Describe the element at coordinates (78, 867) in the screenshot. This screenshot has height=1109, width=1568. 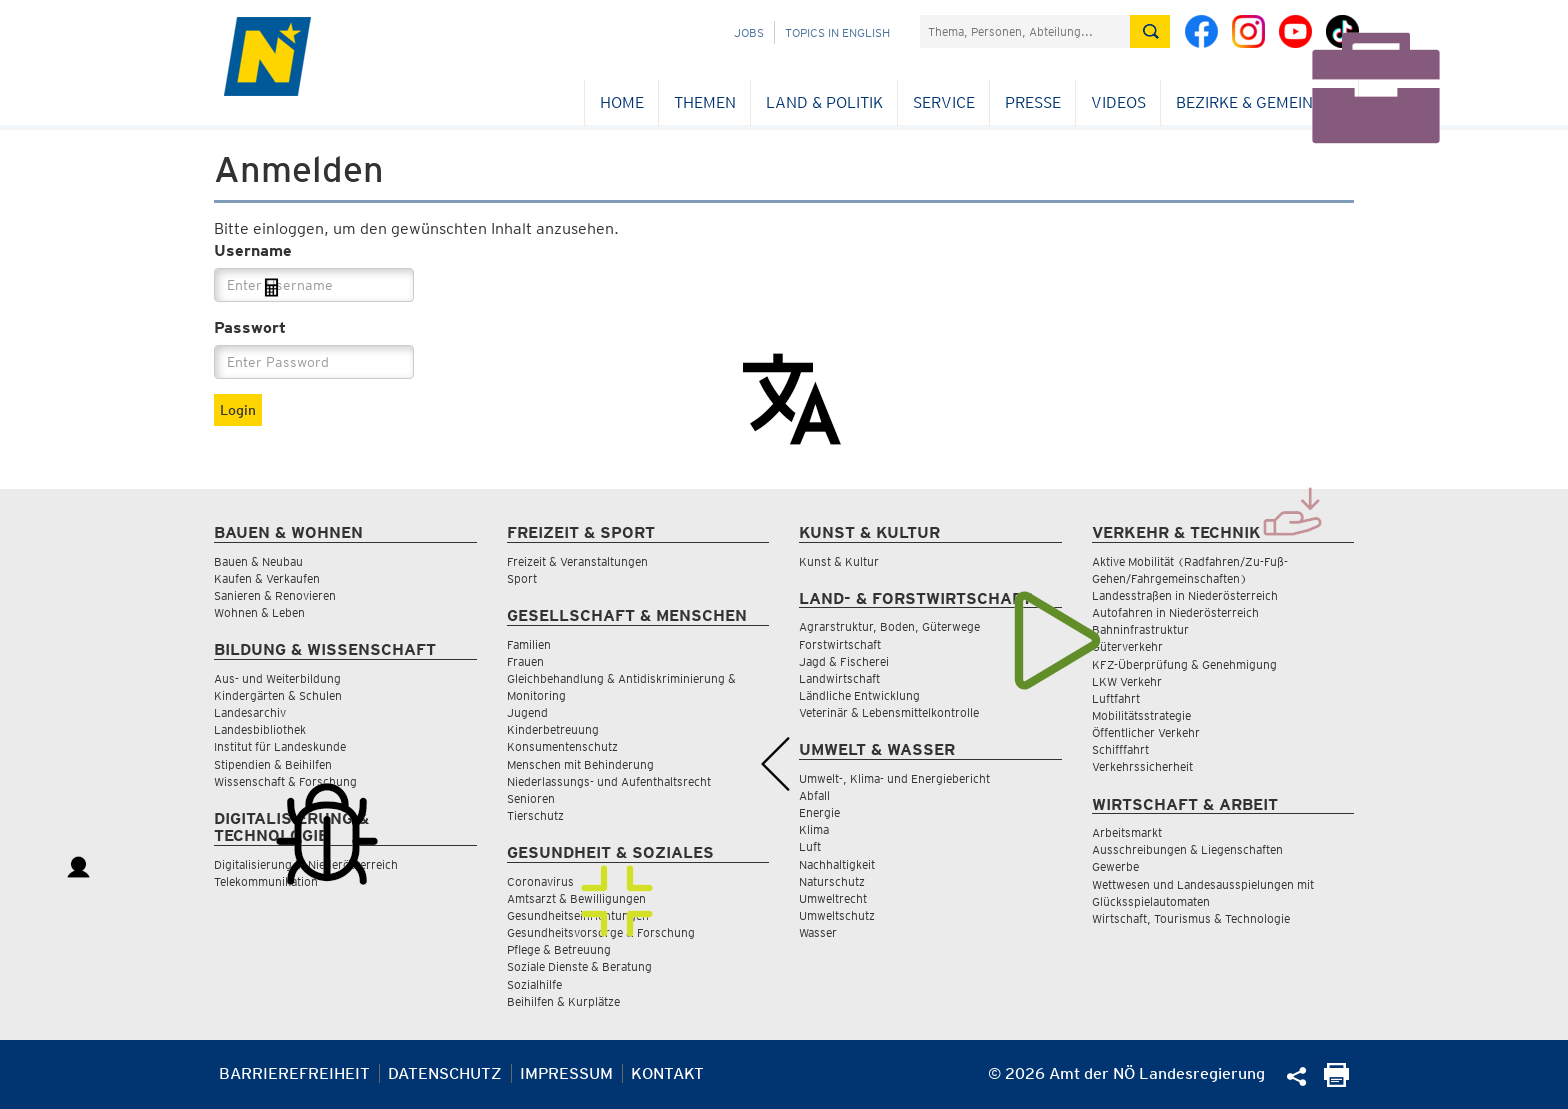
I see `view your profile` at that location.